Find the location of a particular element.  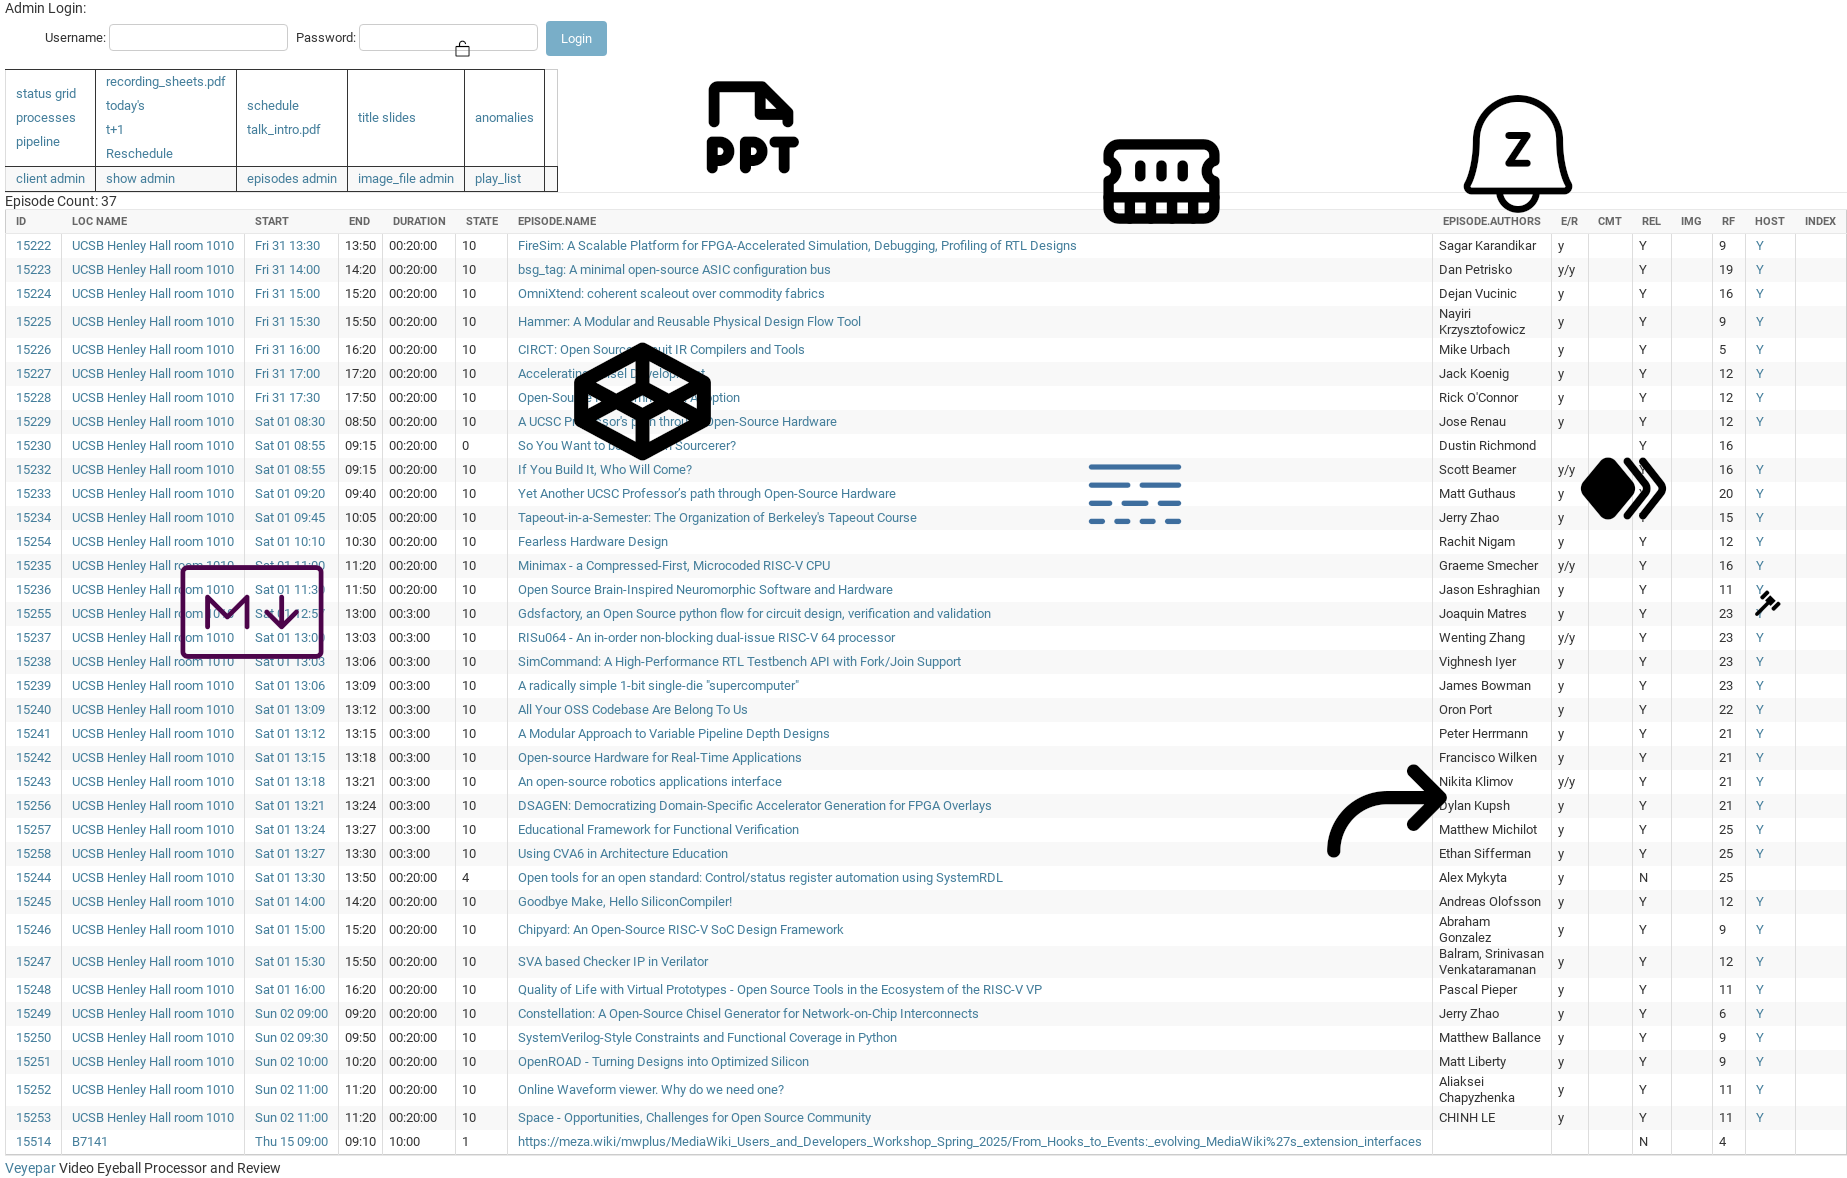

share or forward content is located at coordinates (1387, 811).